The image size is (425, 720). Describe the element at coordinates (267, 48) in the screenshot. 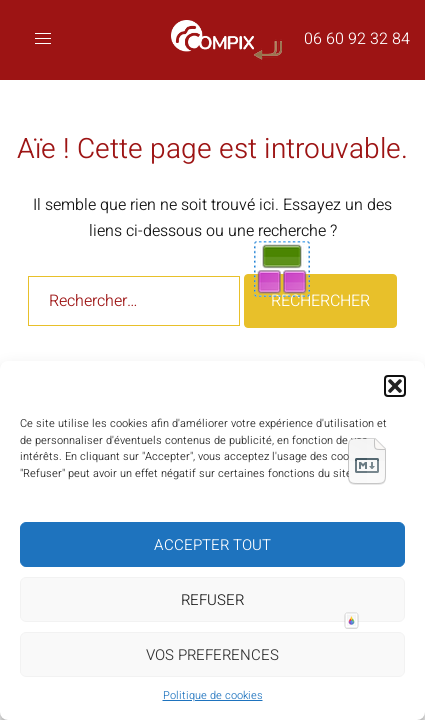

I see `reply to all recipients of an email` at that location.